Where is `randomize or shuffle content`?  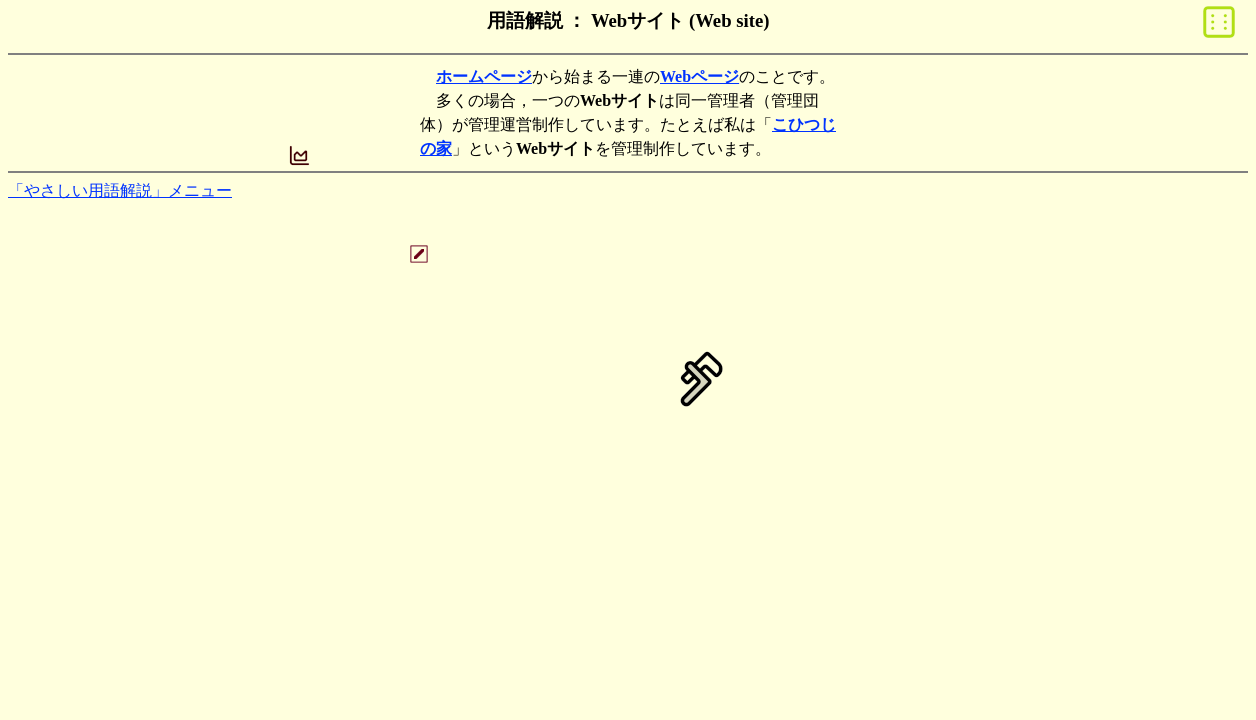 randomize or shuffle content is located at coordinates (1219, 22).